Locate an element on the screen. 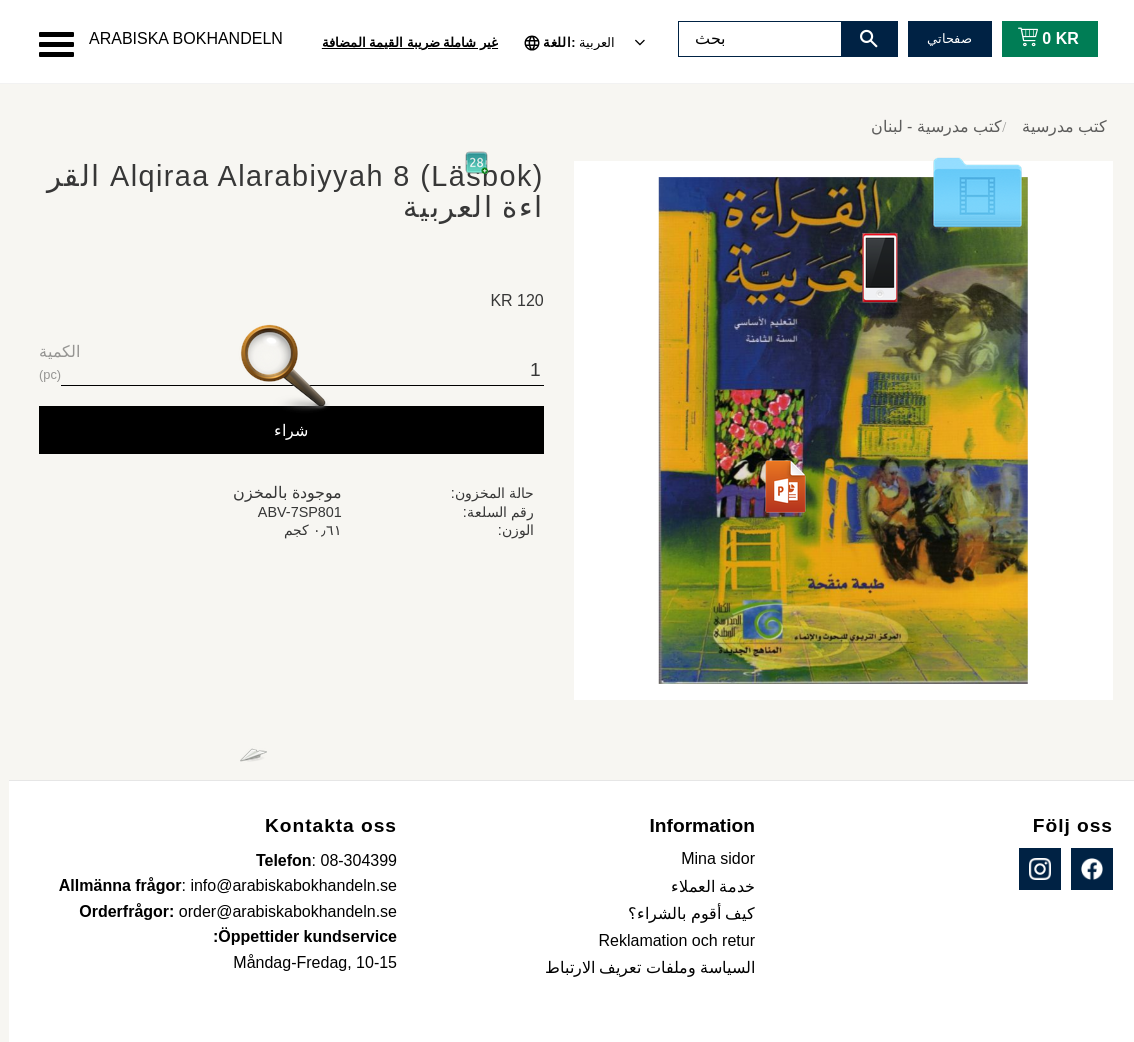  search your system or files is located at coordinates (283, 367).